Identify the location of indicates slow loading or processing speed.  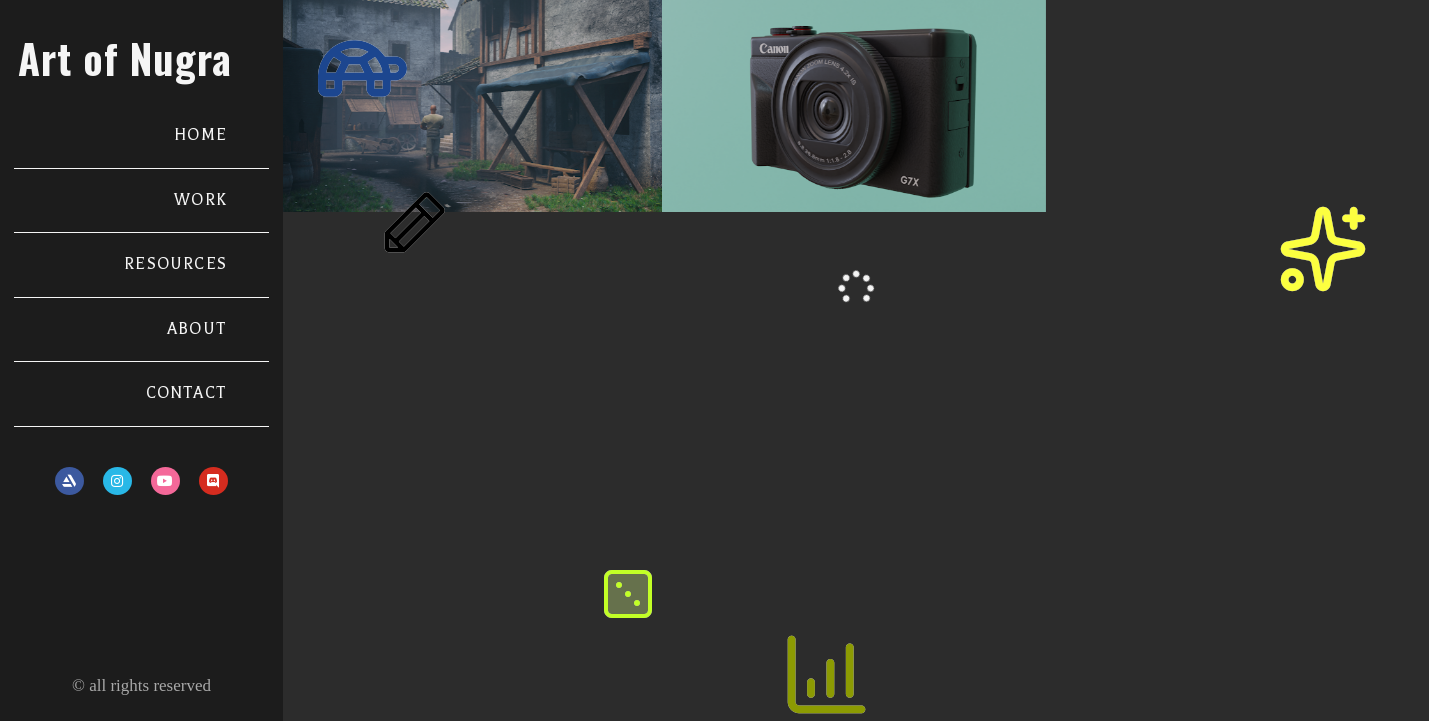
(362, 68).